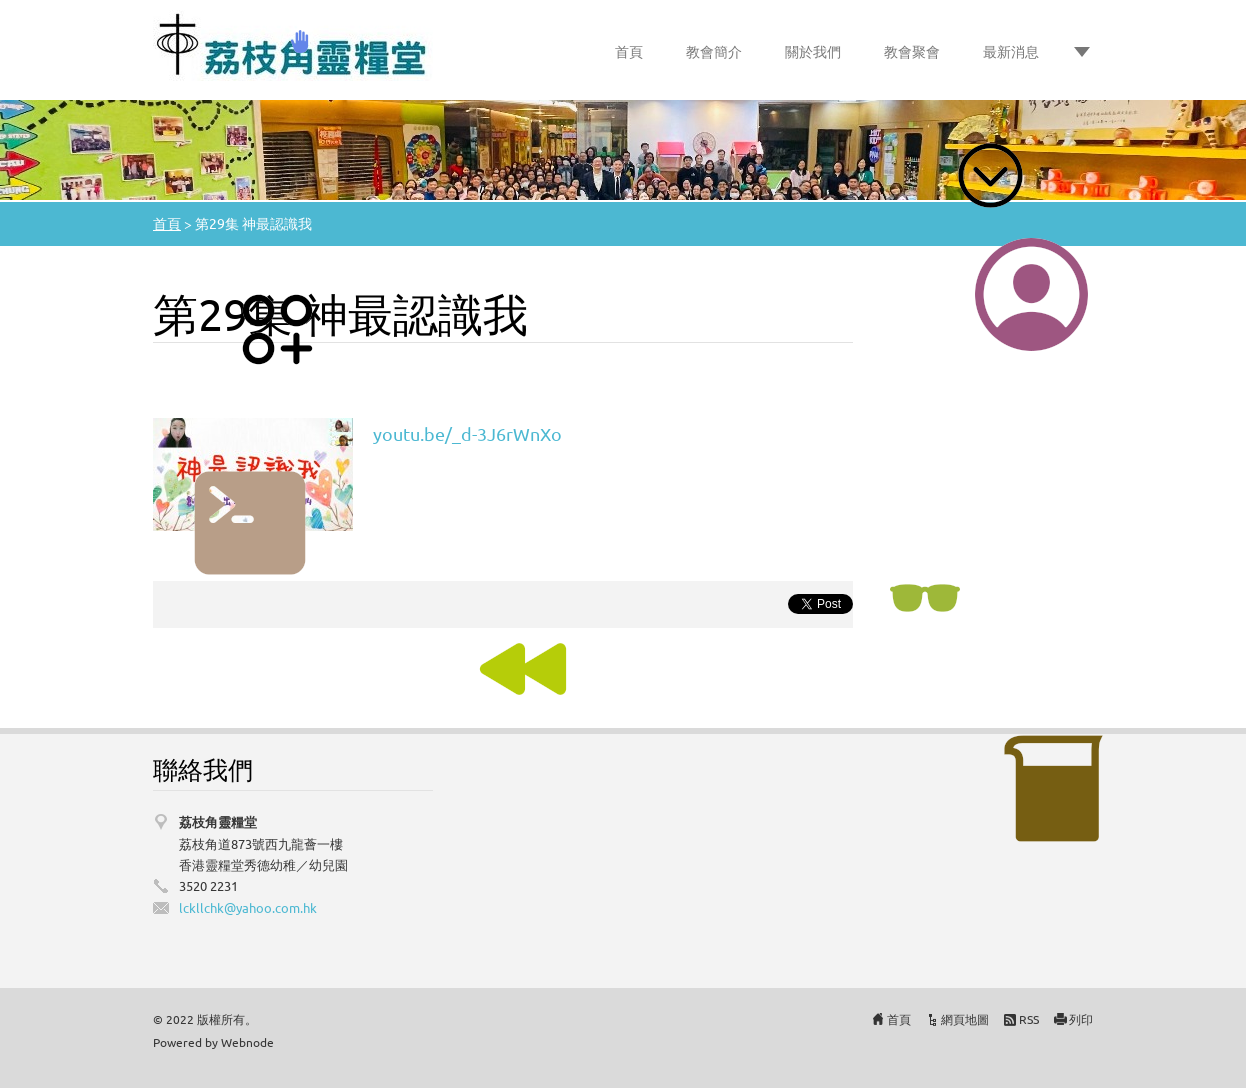 The height and width of the screenshot is (1088, 1246). What do you see at coordinates (299, 41) in the screenshot?
I see `stop or halt an action` at bounding box center [299, 41].